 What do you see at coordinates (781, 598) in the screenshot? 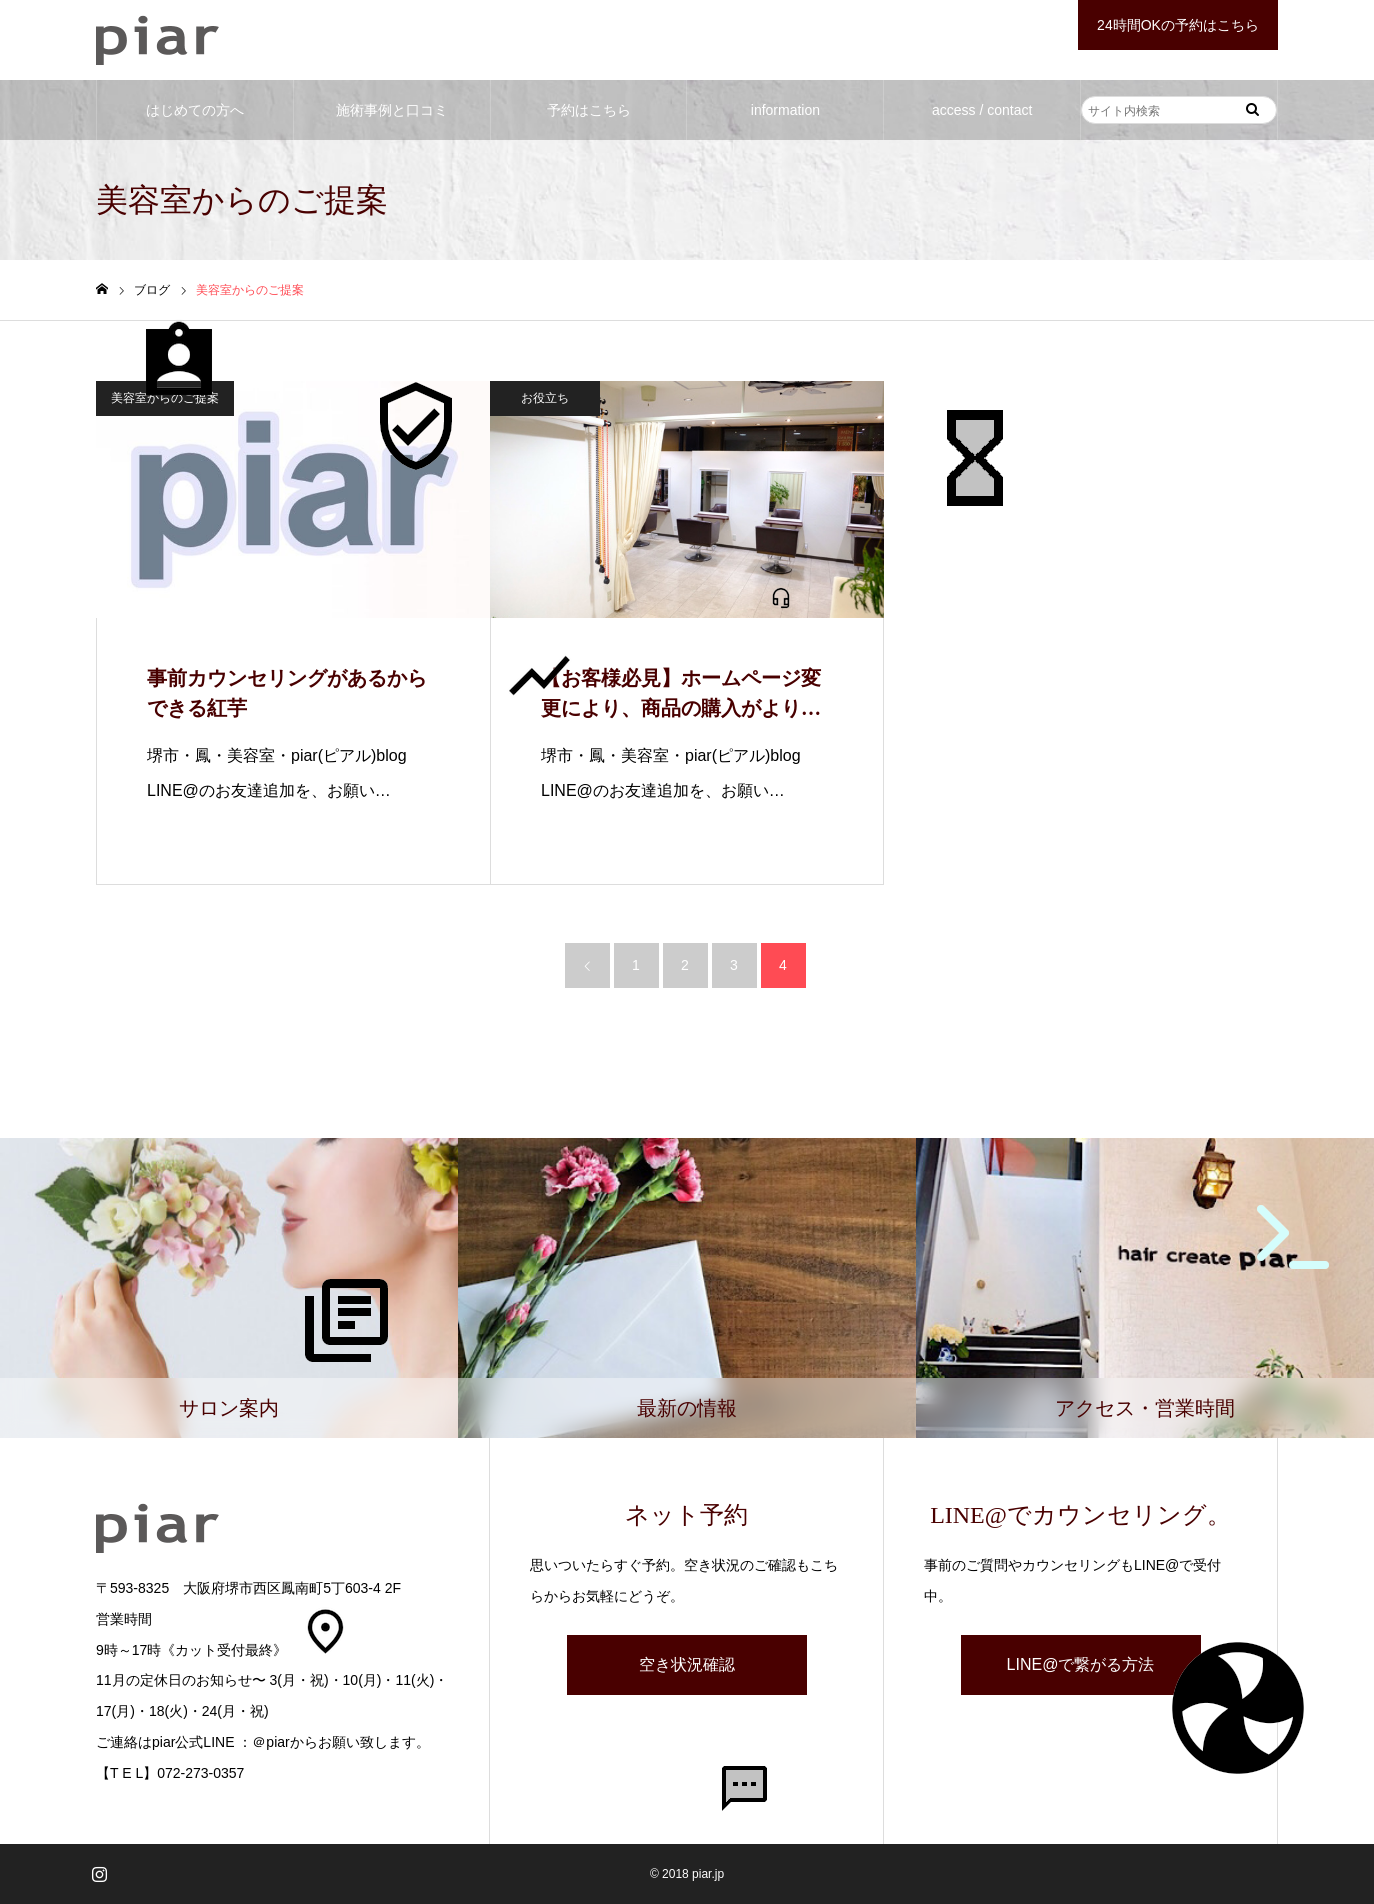
I see `contact customer support` at bounding box center [781, 598].